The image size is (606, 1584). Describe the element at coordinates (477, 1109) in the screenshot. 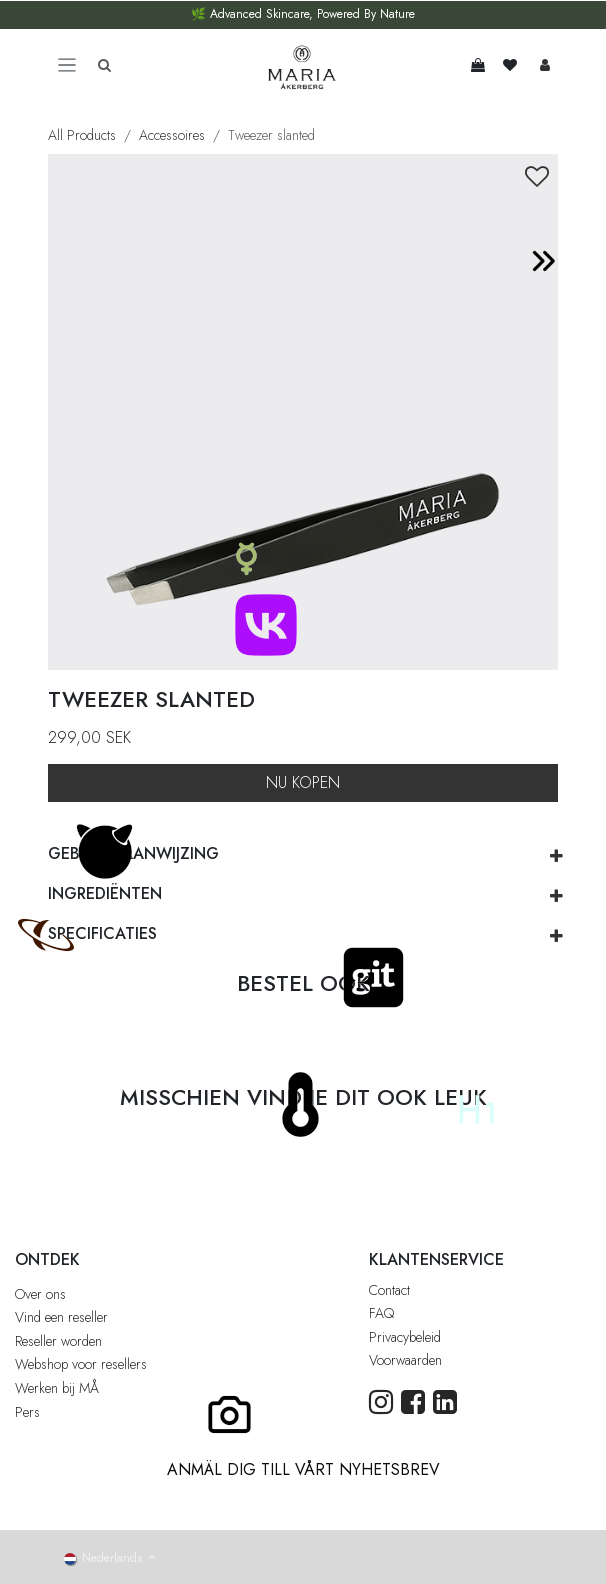

I see `format text as heading level 1` at that location.